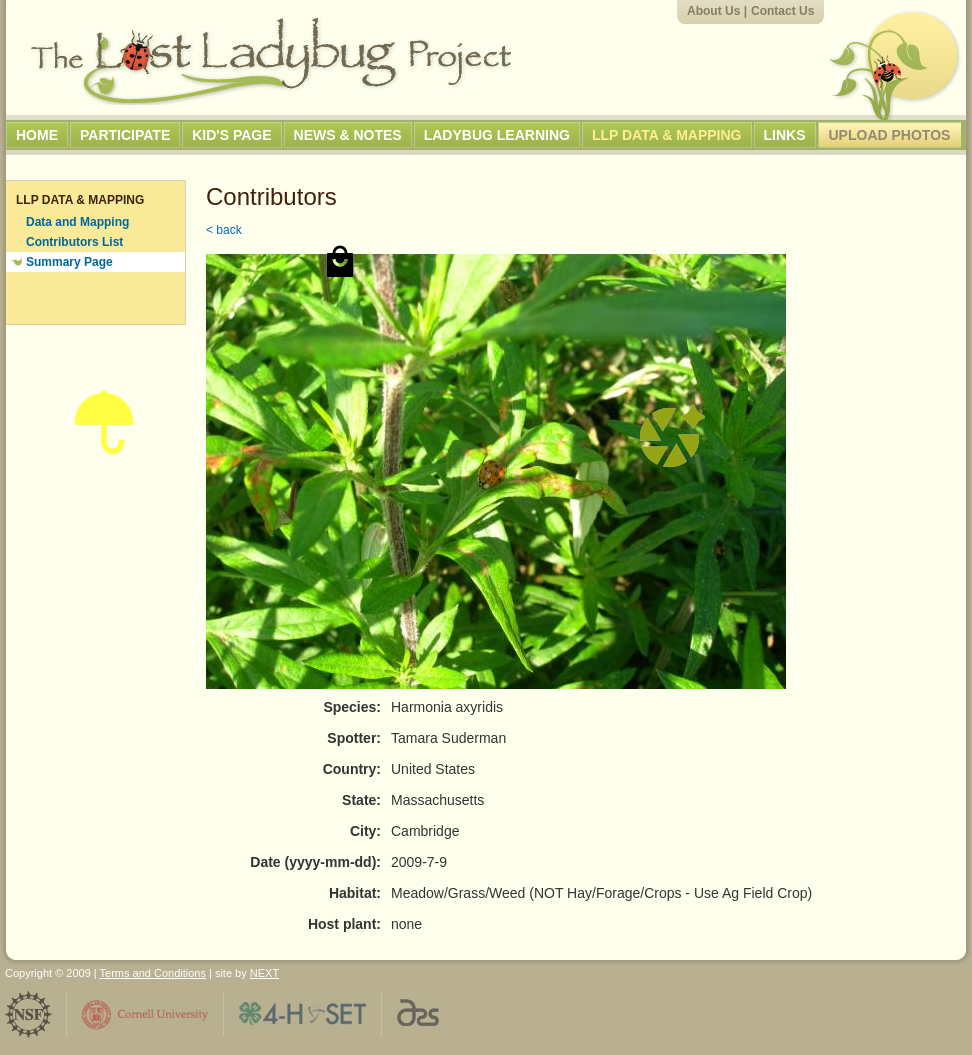  What do you see at coordinates (104, 422) in the screenshot?
I see `view weather protection or rain forecast` at bounding box center [104, 422].